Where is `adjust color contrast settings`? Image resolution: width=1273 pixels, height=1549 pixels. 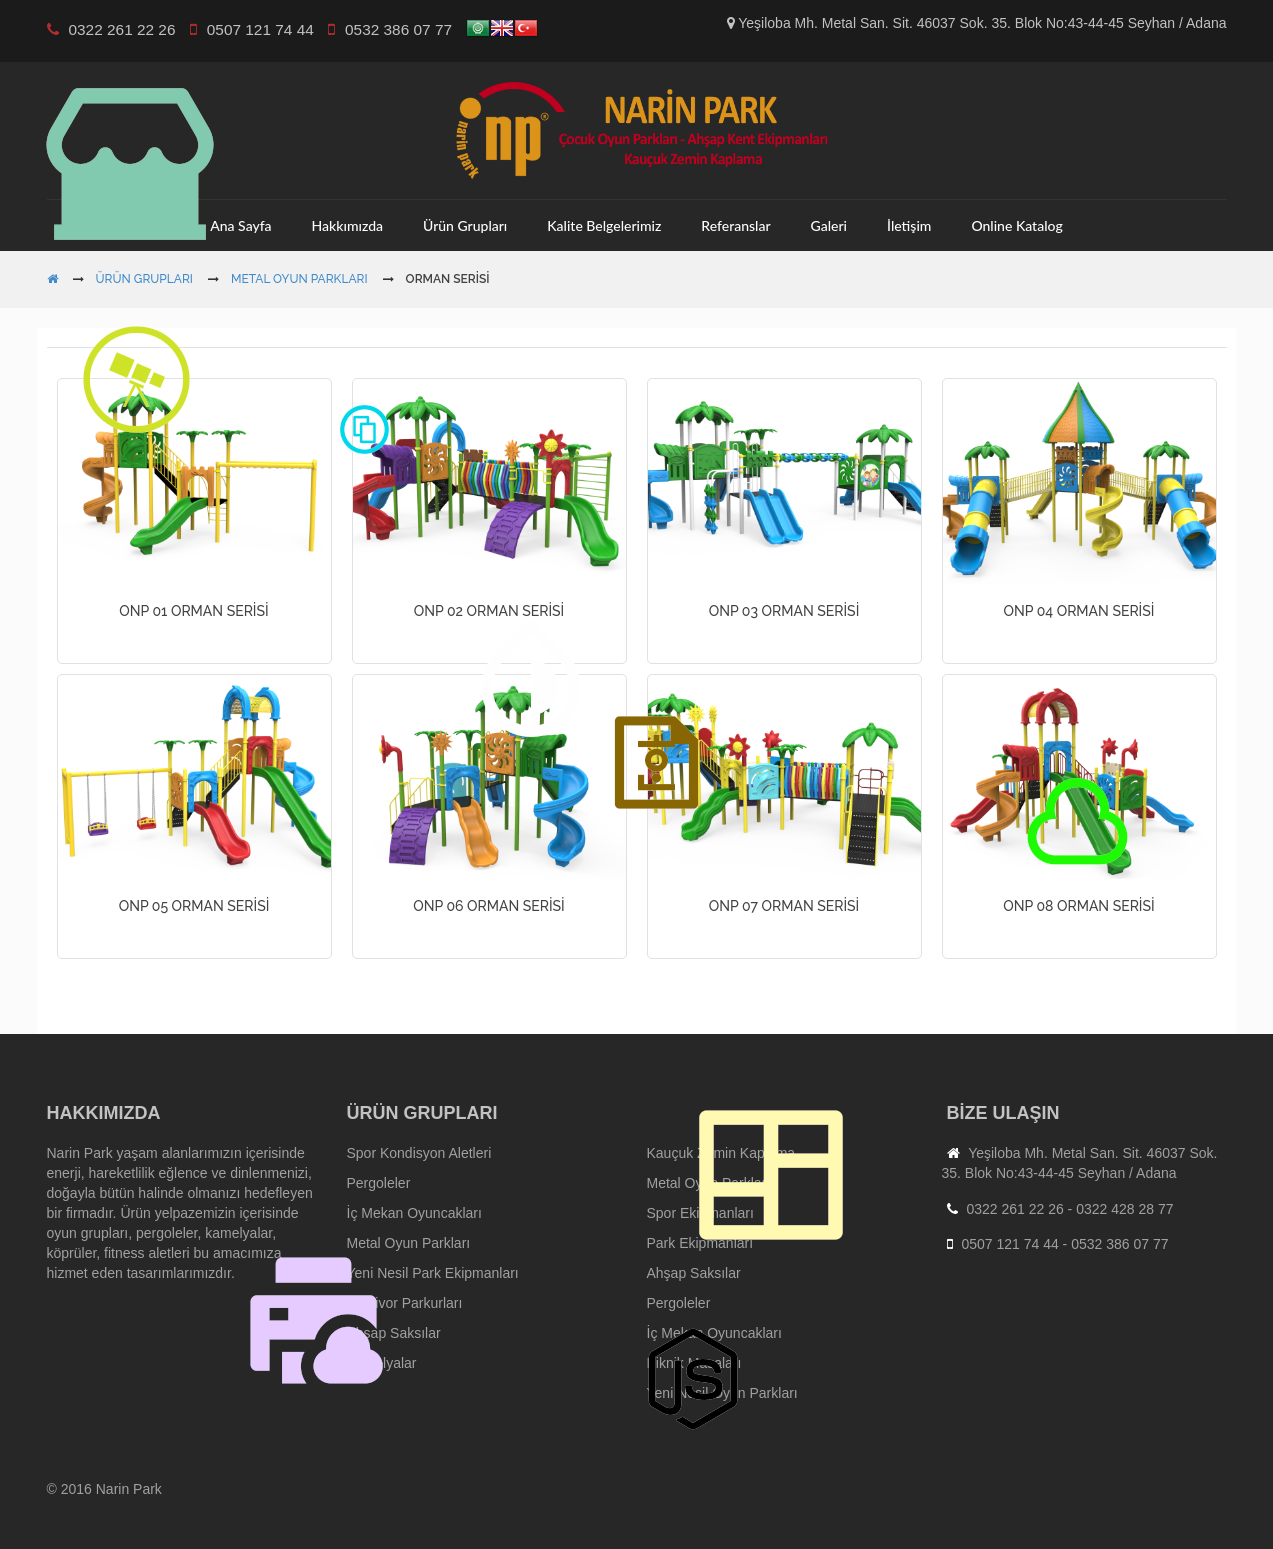
adjust color contrast settings is located at coordinates (531, 682).